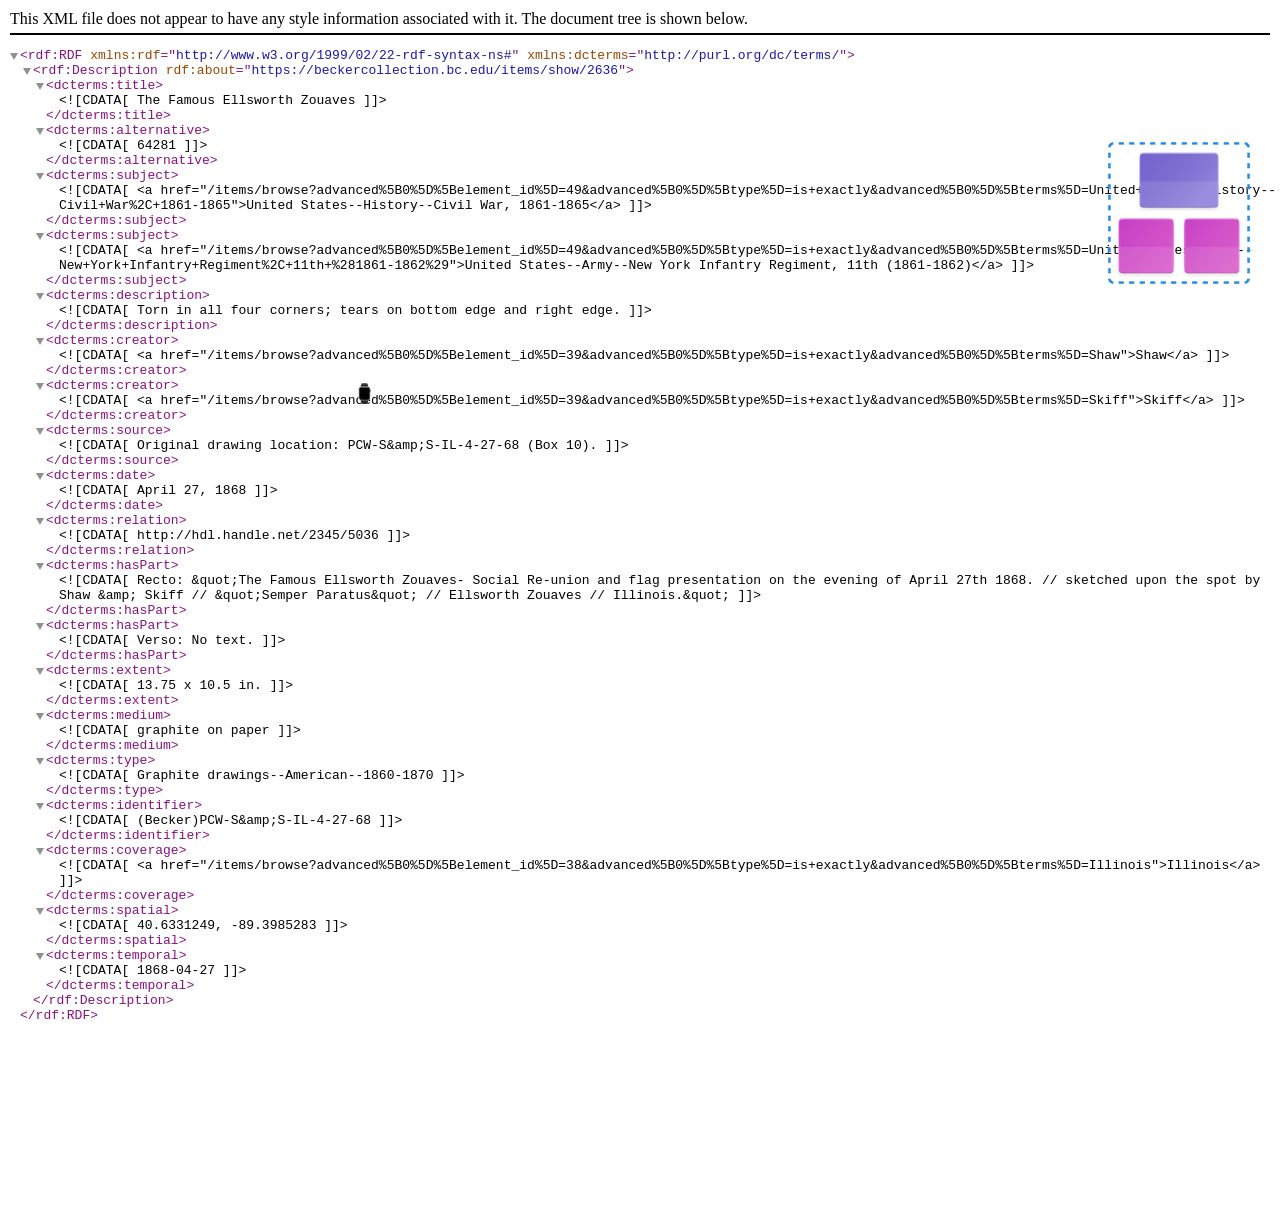 The image size is (1280, 1218). I want to click on apple watch series 8 device icon, so click(364, 393).